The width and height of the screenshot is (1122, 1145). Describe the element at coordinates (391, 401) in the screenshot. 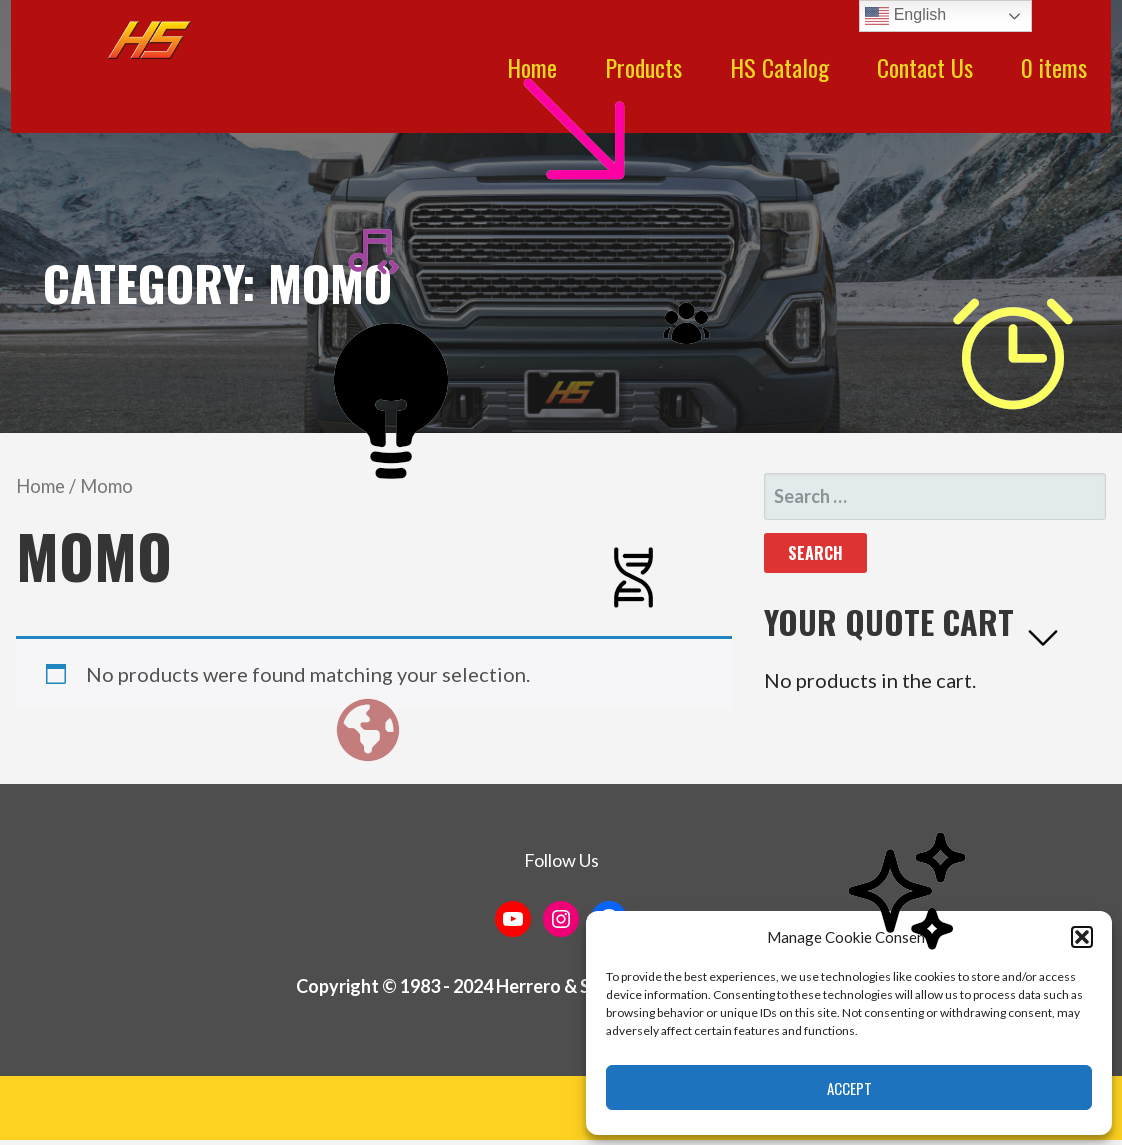

I see `view tips or suggestions` at that location.